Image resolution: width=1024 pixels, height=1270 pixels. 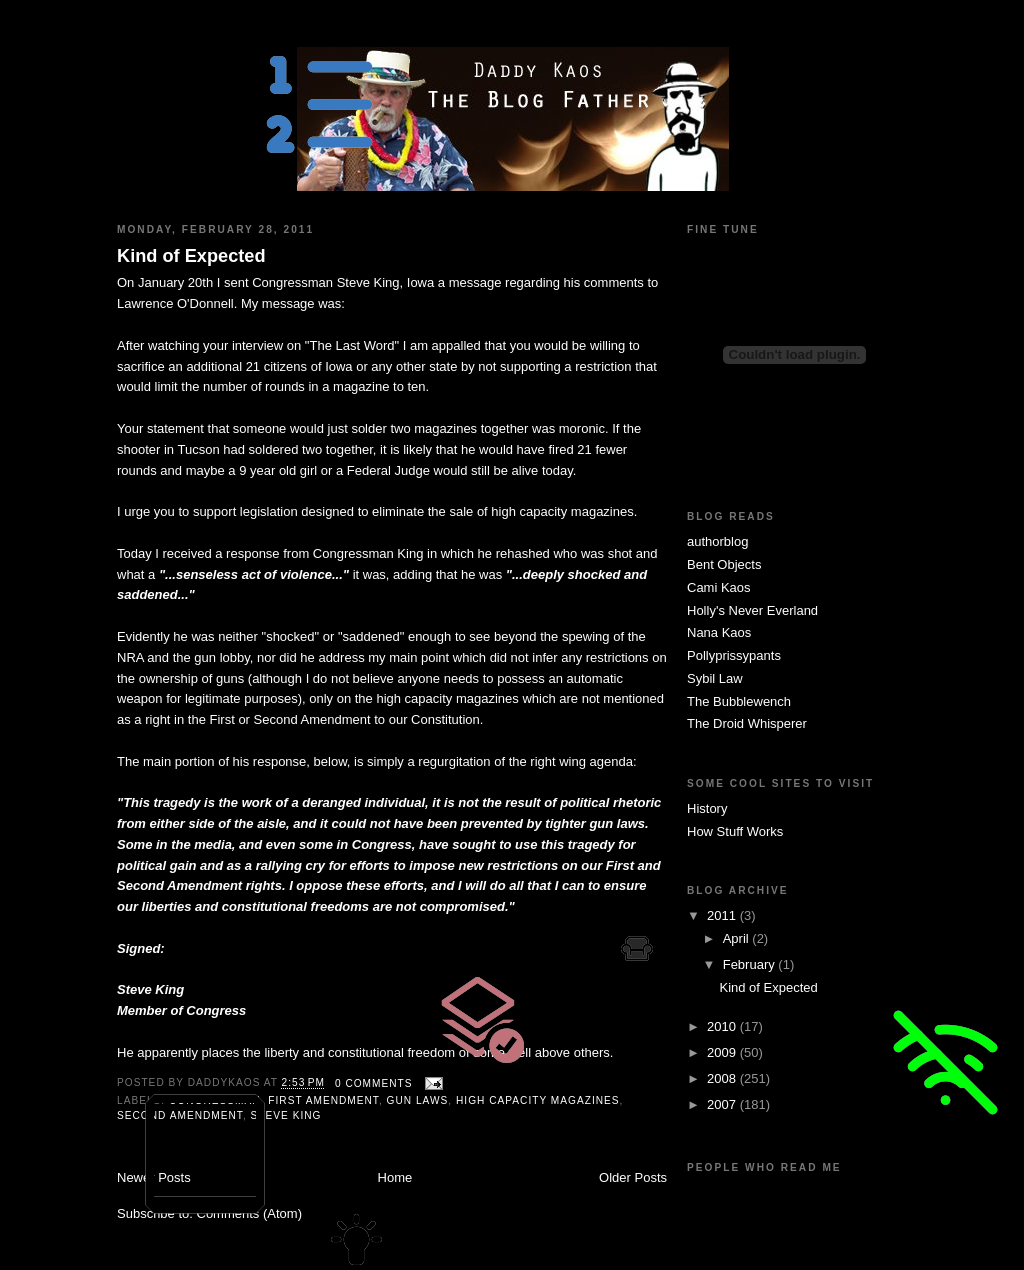 I want to click on access tips or suggestions, so click(x=356, y=1239).